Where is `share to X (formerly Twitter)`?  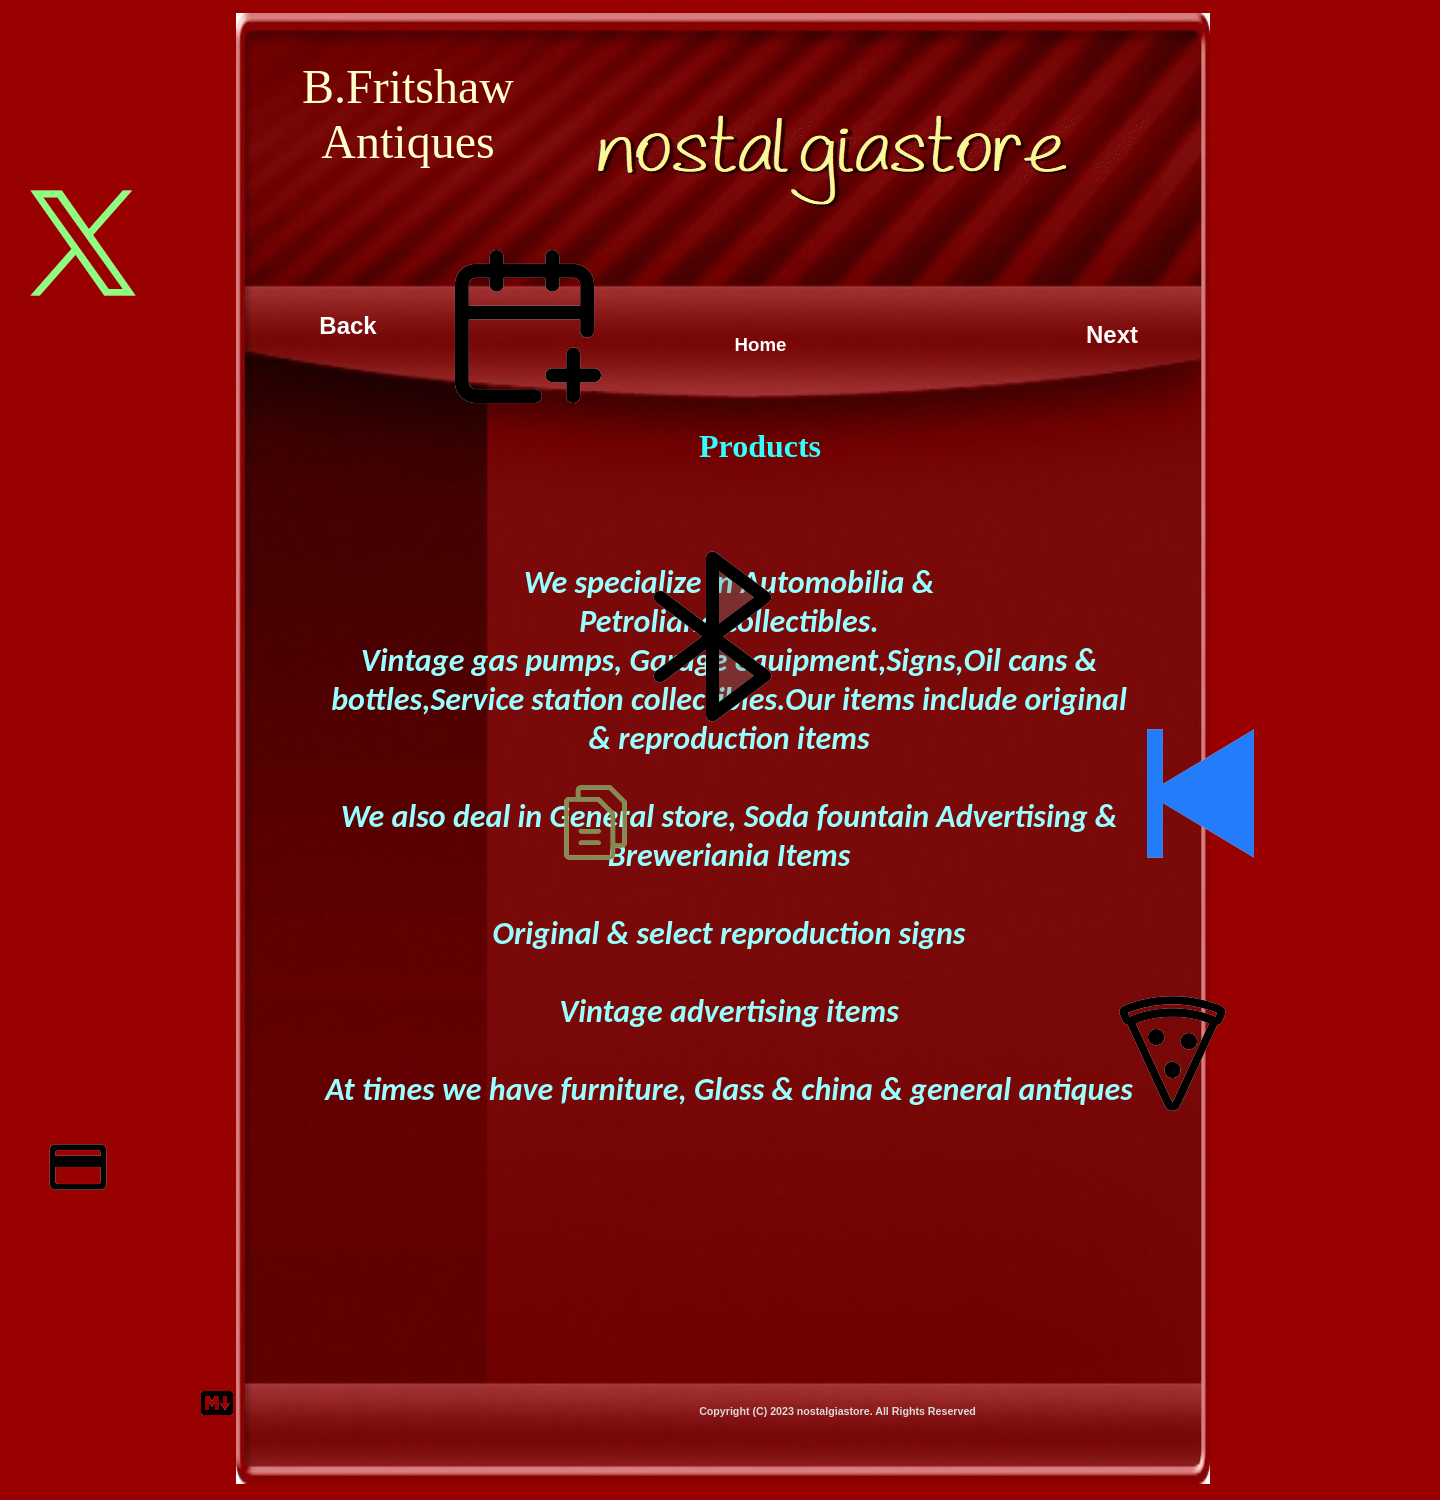
share to X (formerly Twitter) is located at coordinates (83, 243).